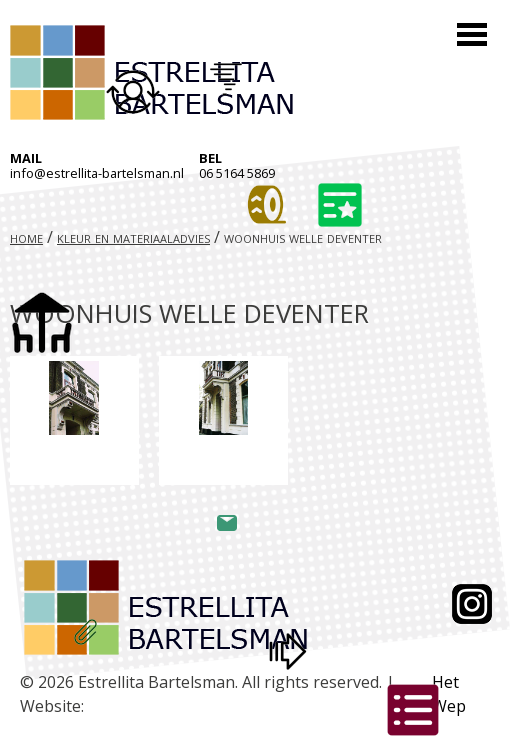 This screenshot has height=748, width=512. Describe the element at coordinates (42, 322) in the screenshot. I see `access outdoor or patio settings` at that location.